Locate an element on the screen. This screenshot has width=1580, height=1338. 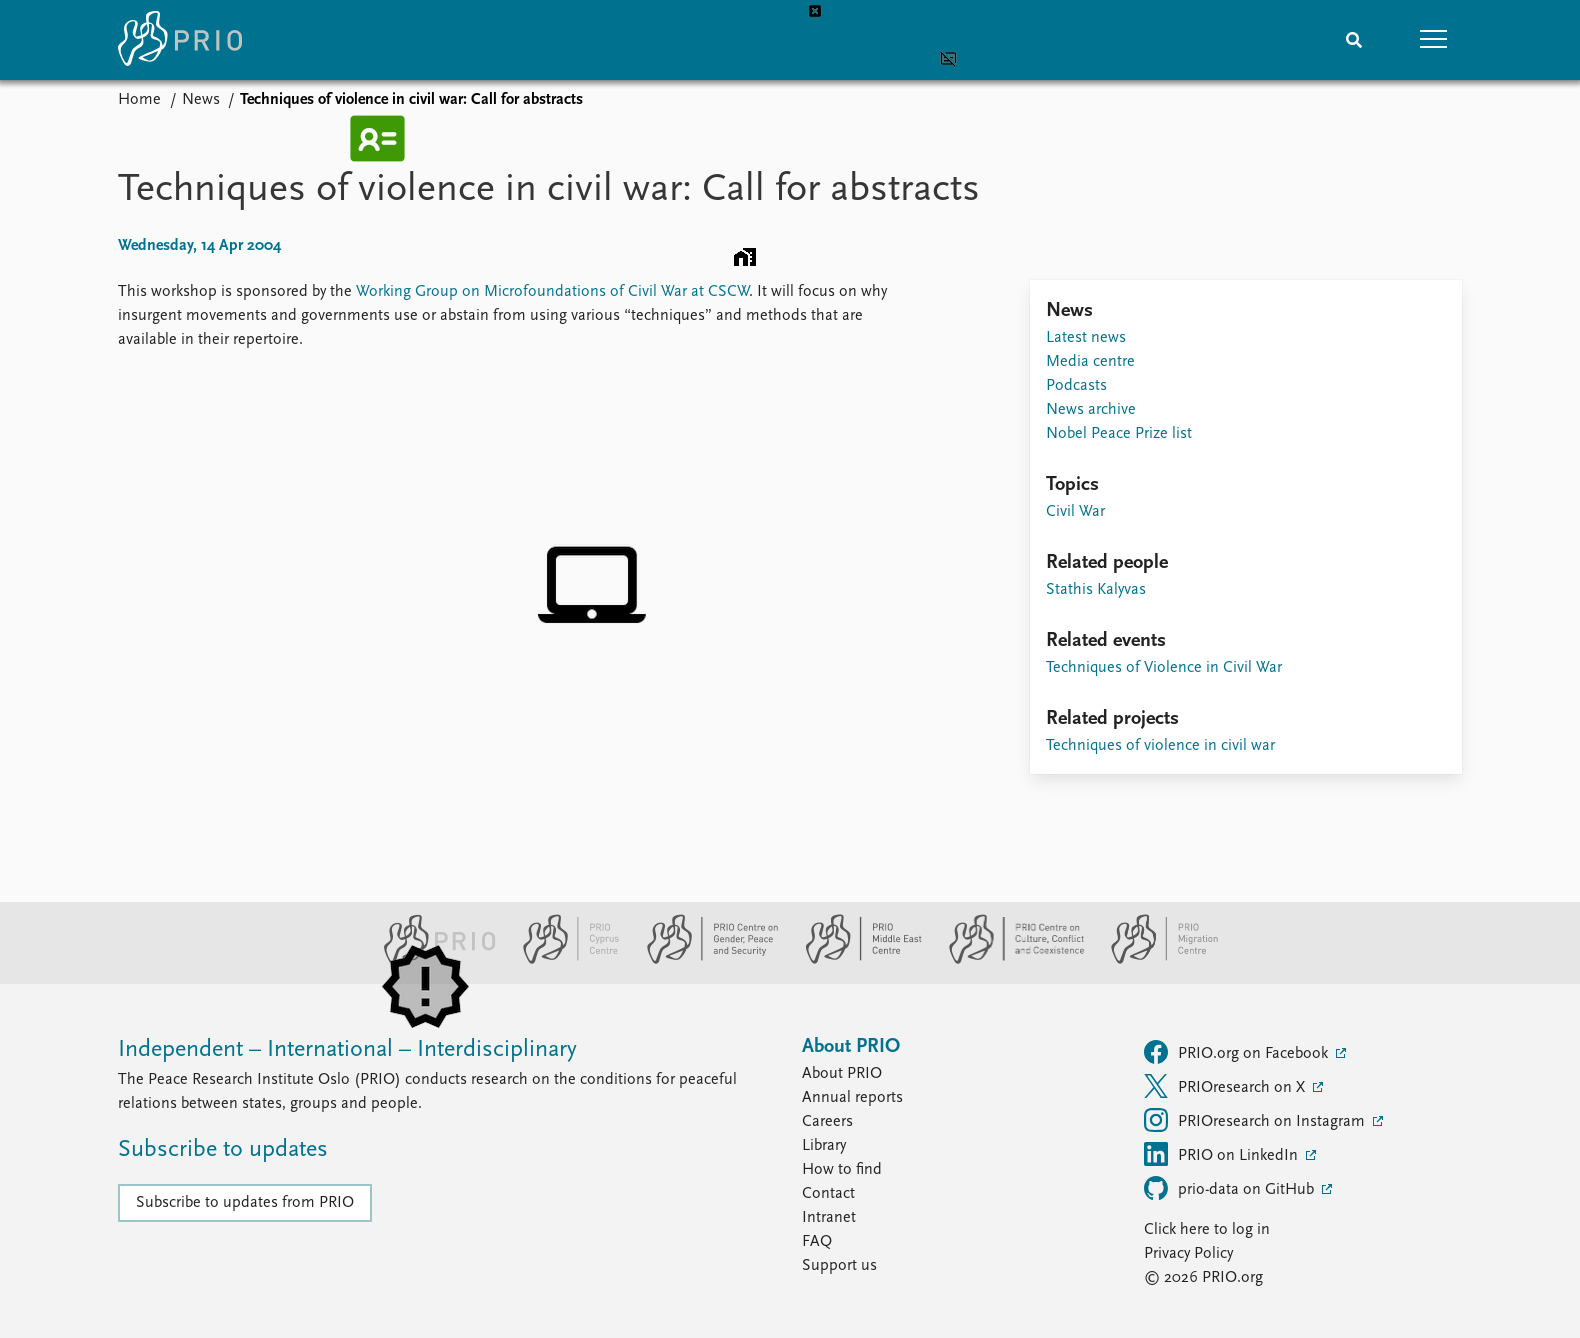
indicates a disabled or unavailable feature is located at coordinates (815, 11).